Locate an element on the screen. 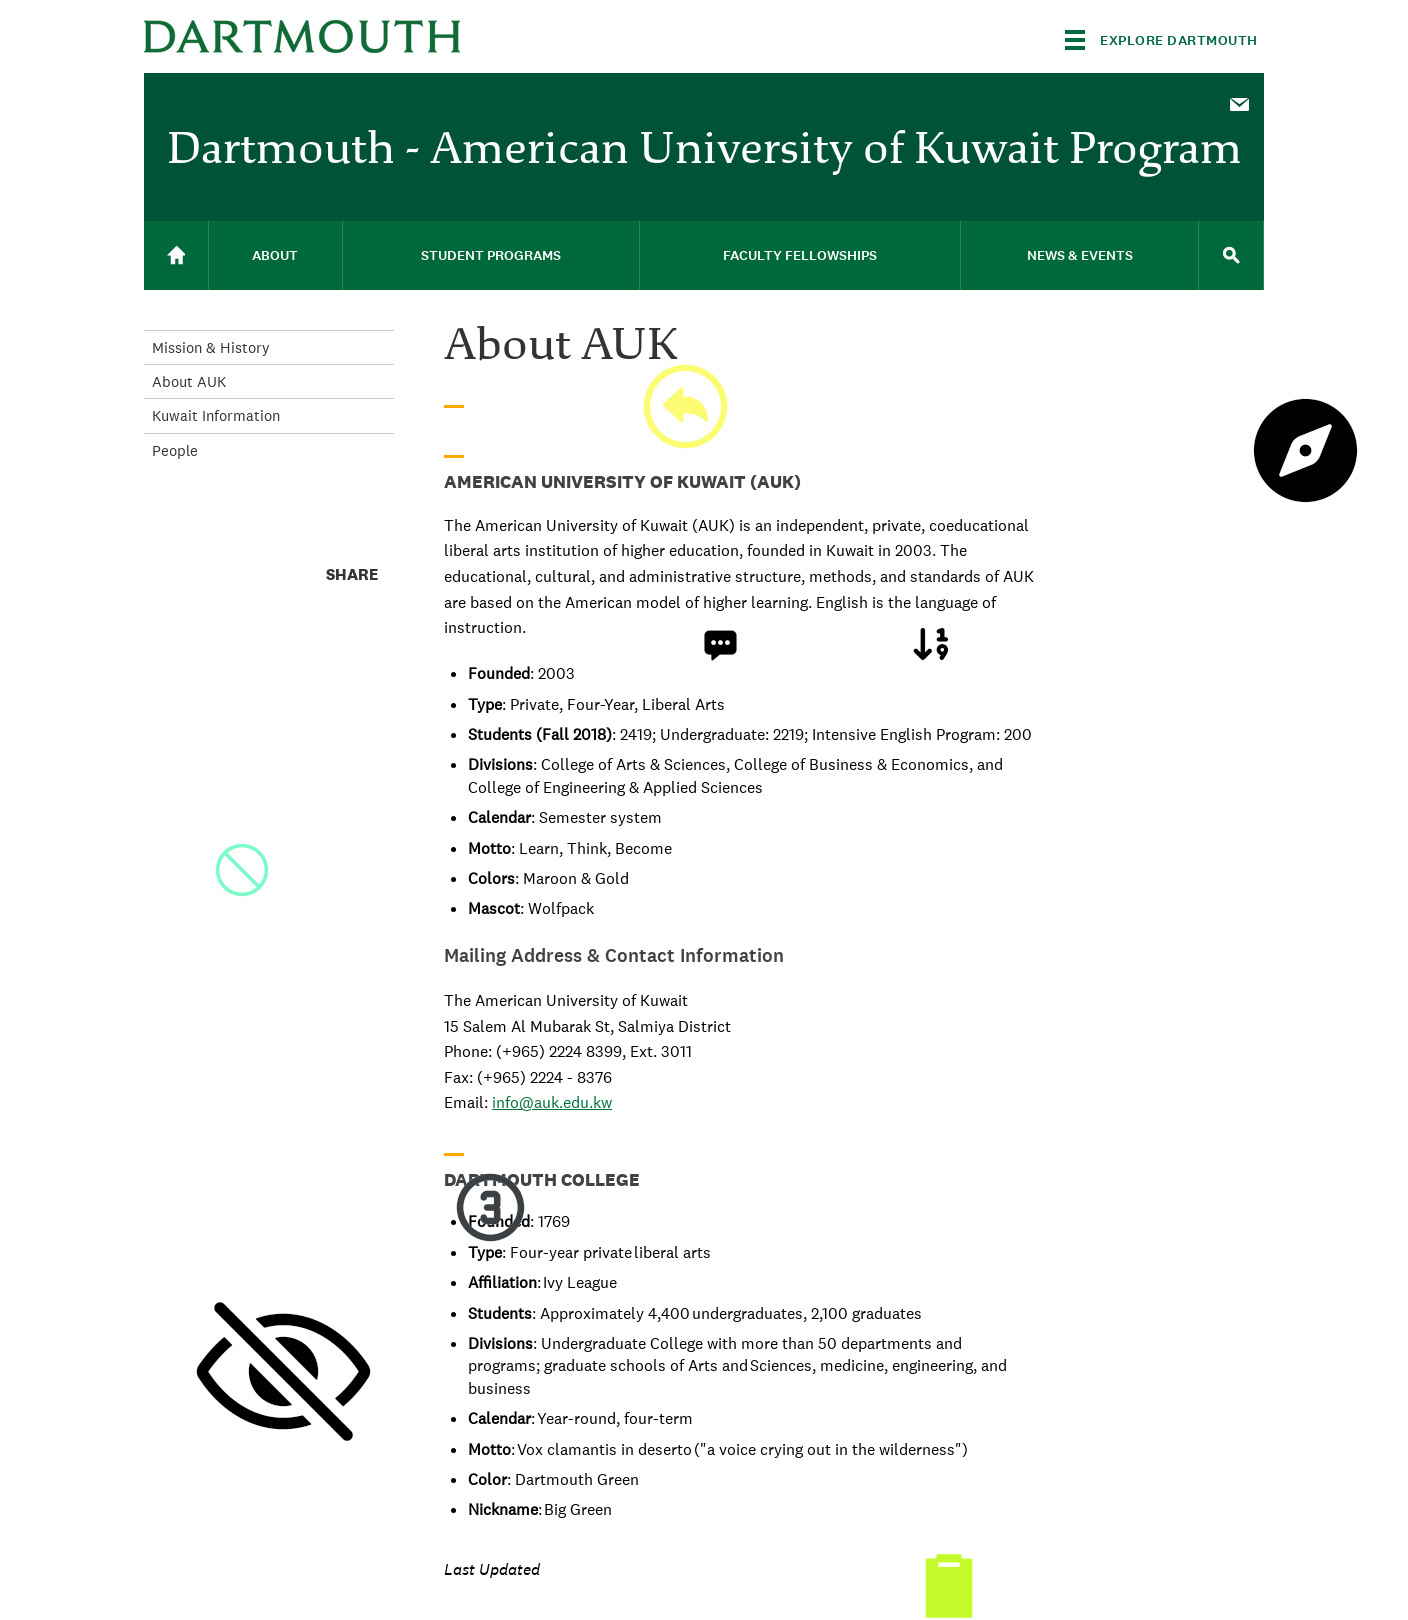 Image resolution: width=1408 pixels, height=1620 pixels. copy to clipboard is located at coordinates (949, 1586).